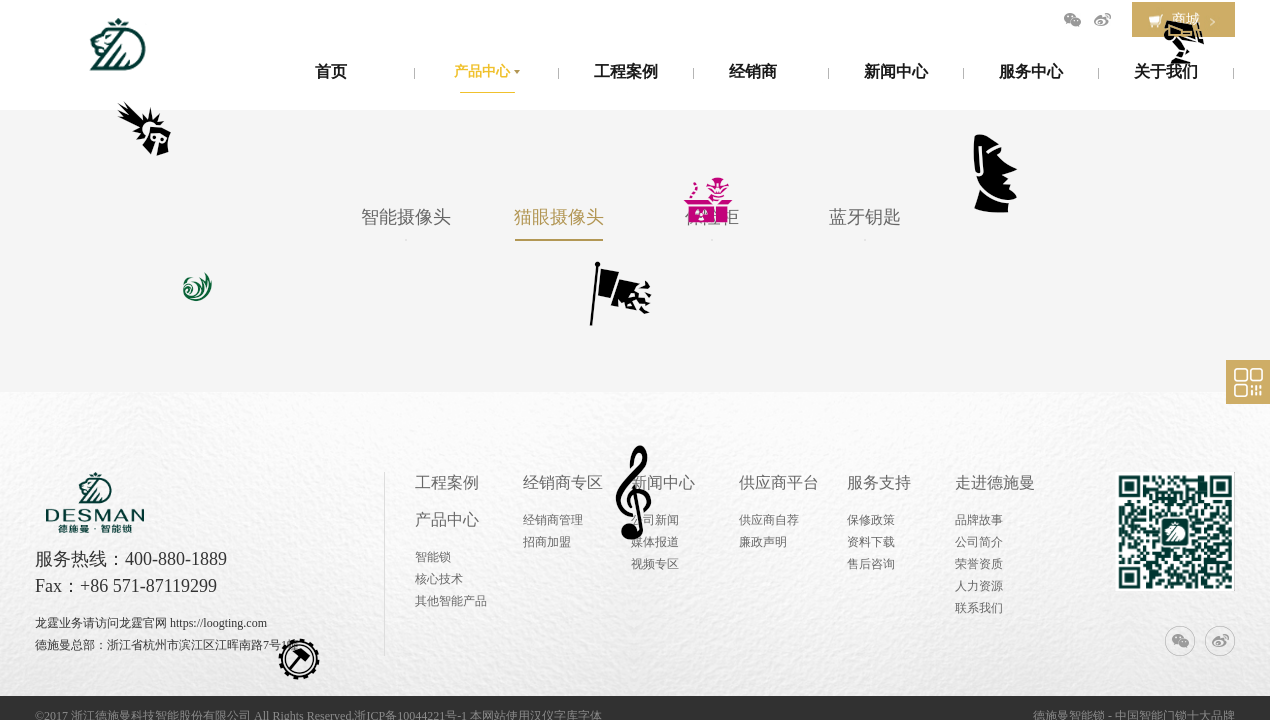 Image resolution: width=1270 pixels, height=720 pixels. What do you see at coordinates (197, 286) in the screenshot?
I see `indicates a fire or flame spell with spin effect in a game` at bounding box center [197, 286].